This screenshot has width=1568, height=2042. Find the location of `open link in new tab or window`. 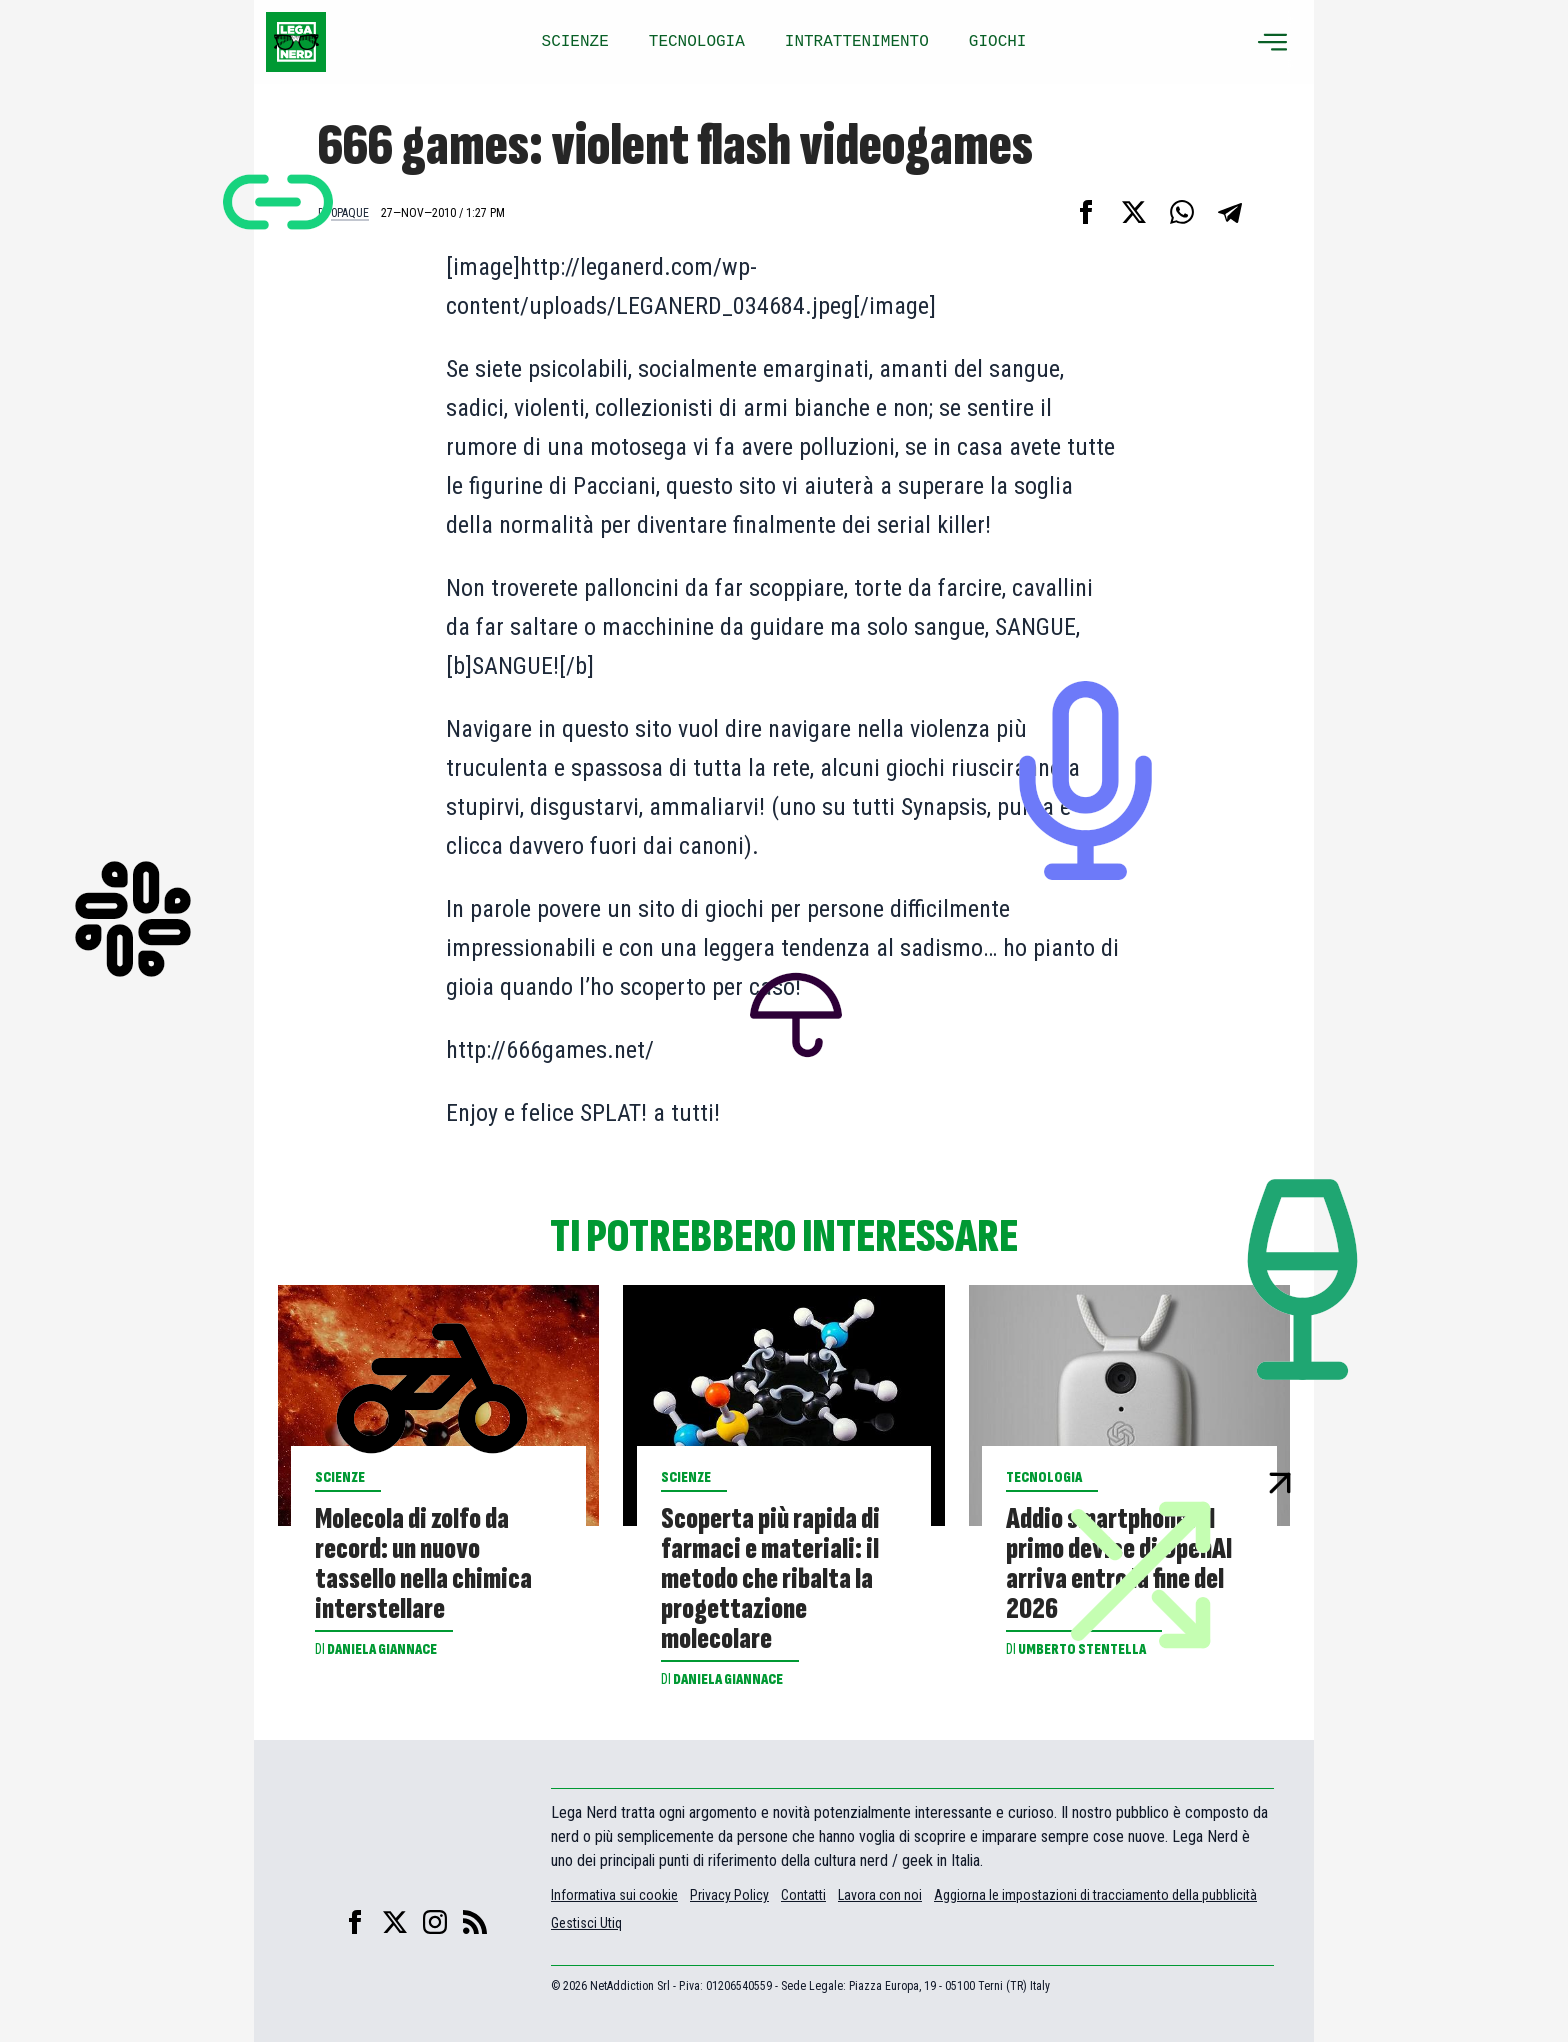

open link in new tab or window is located at coordinates (1280, 1483).